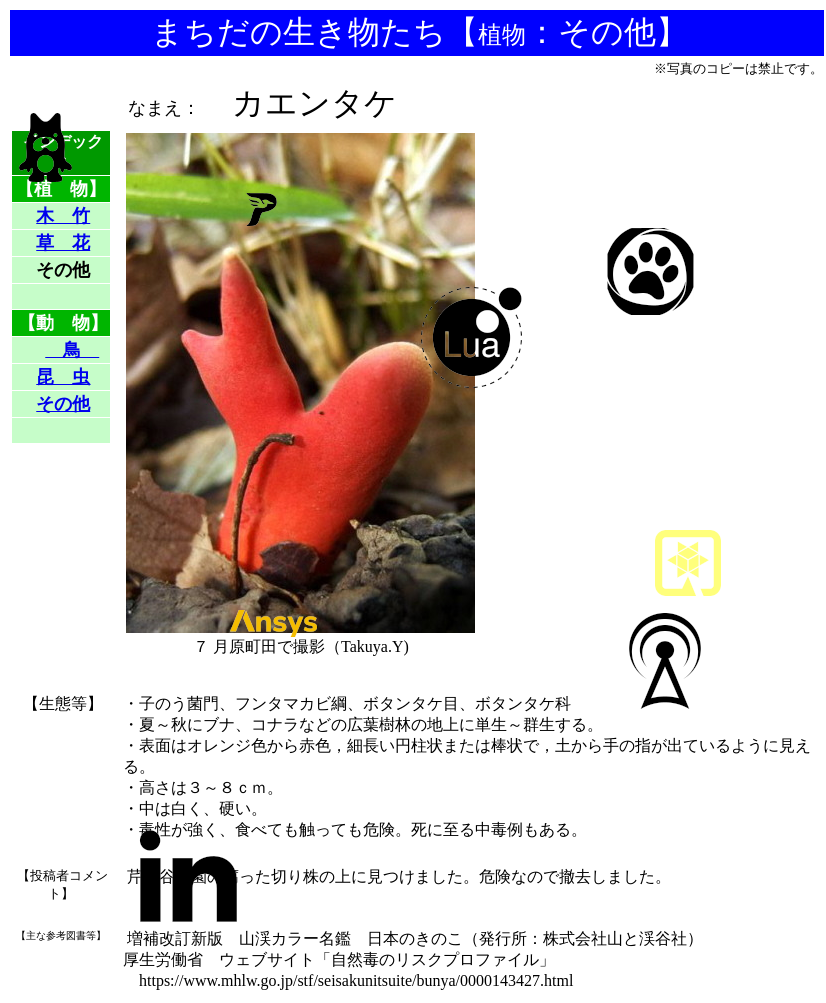  I want to click on quarkus framework logo, so click(688, 563).